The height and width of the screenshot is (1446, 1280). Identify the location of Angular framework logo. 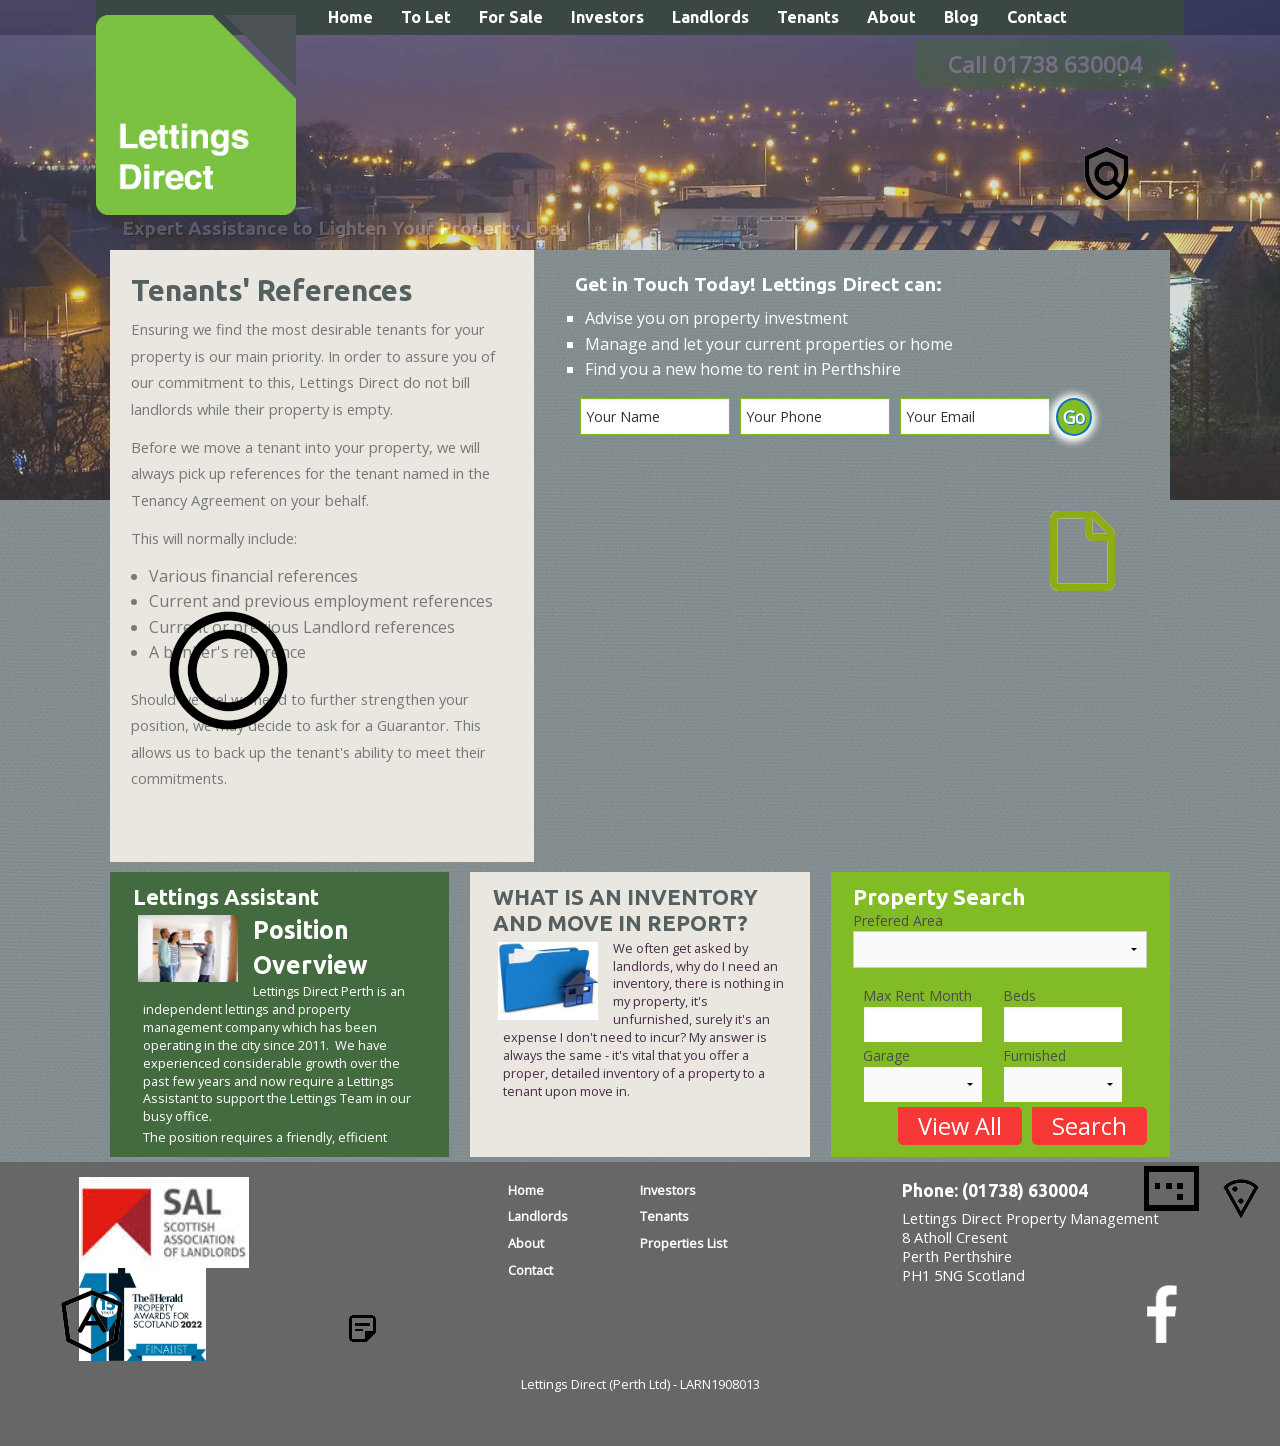
(92, 1321).